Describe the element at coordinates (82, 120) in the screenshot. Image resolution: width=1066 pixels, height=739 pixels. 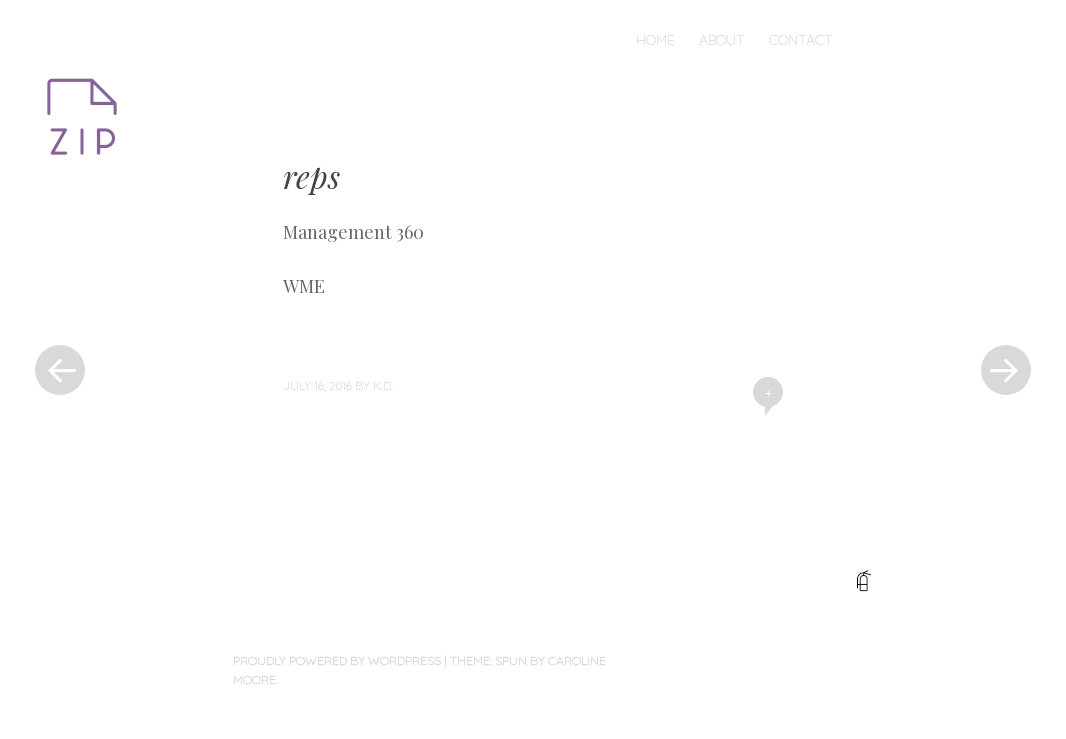
I see `compress or archive files into a zip folder` at that location.